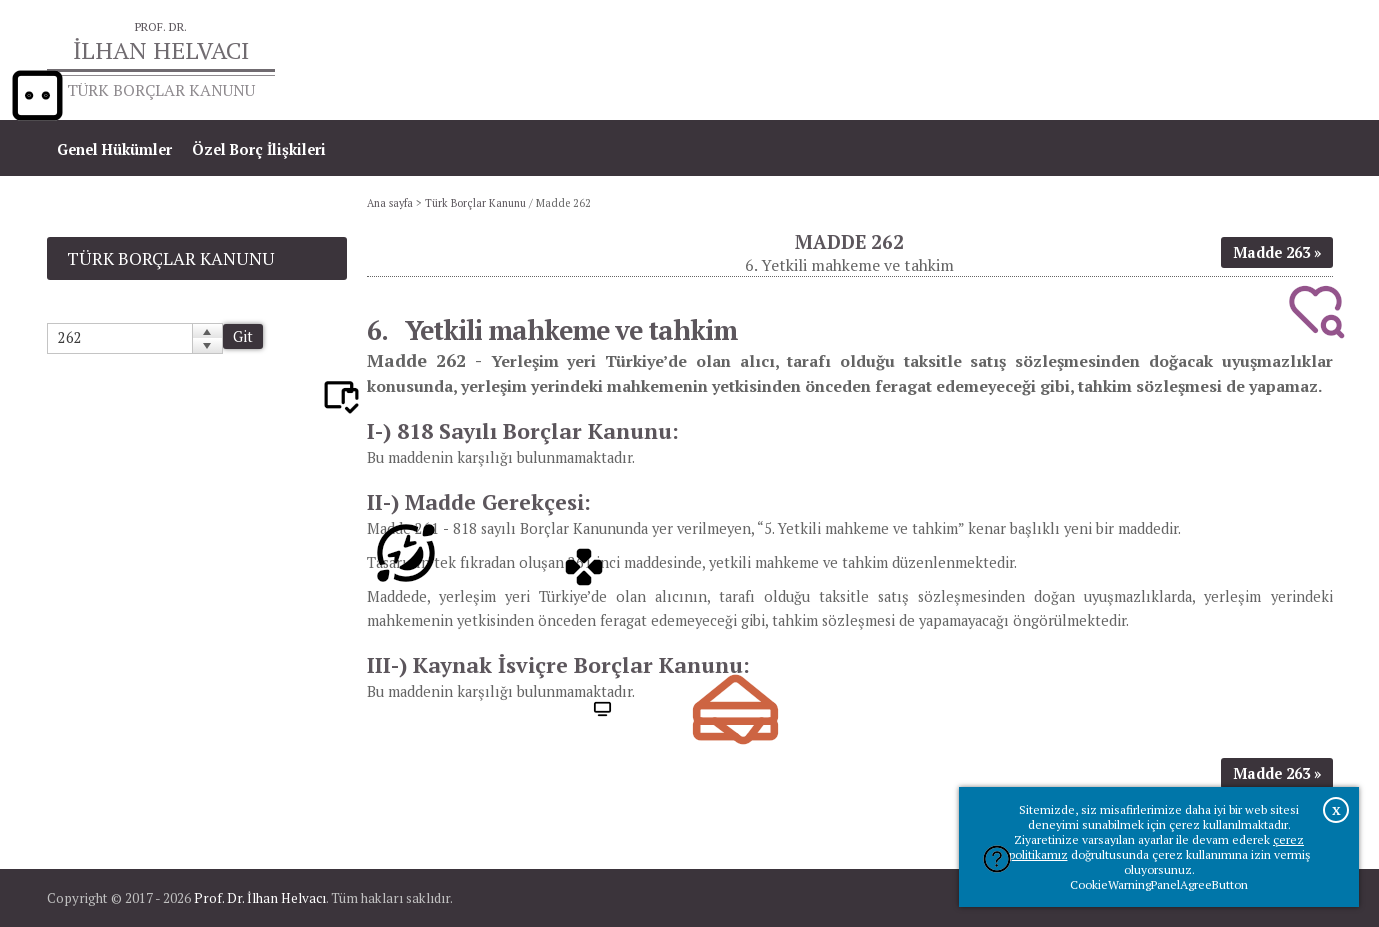 The image size is (1379, 927). Describe the element at coordinates (997, 859) in the screenshot. I see `access help or support information` at that location.